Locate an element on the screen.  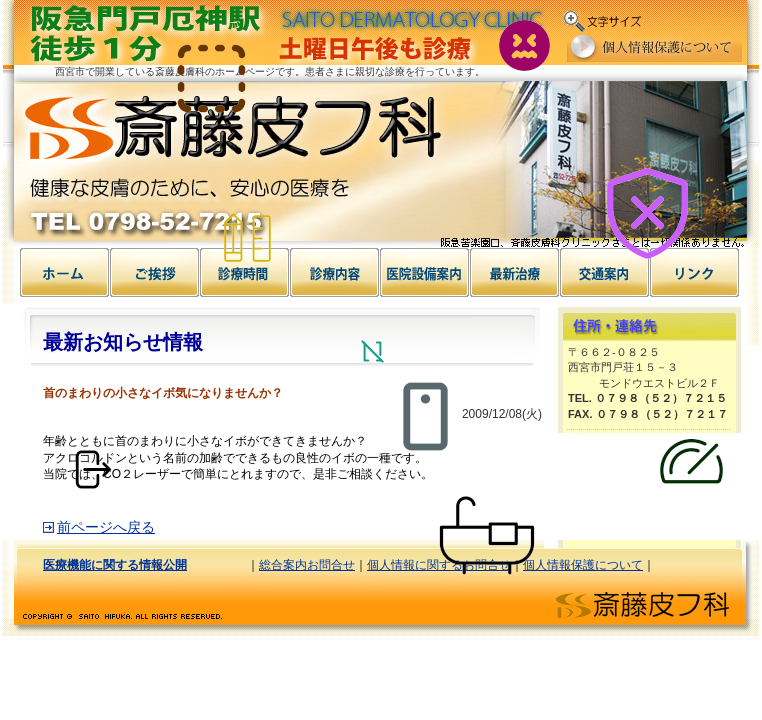
select or define a region is located at coordinates (211, 78).